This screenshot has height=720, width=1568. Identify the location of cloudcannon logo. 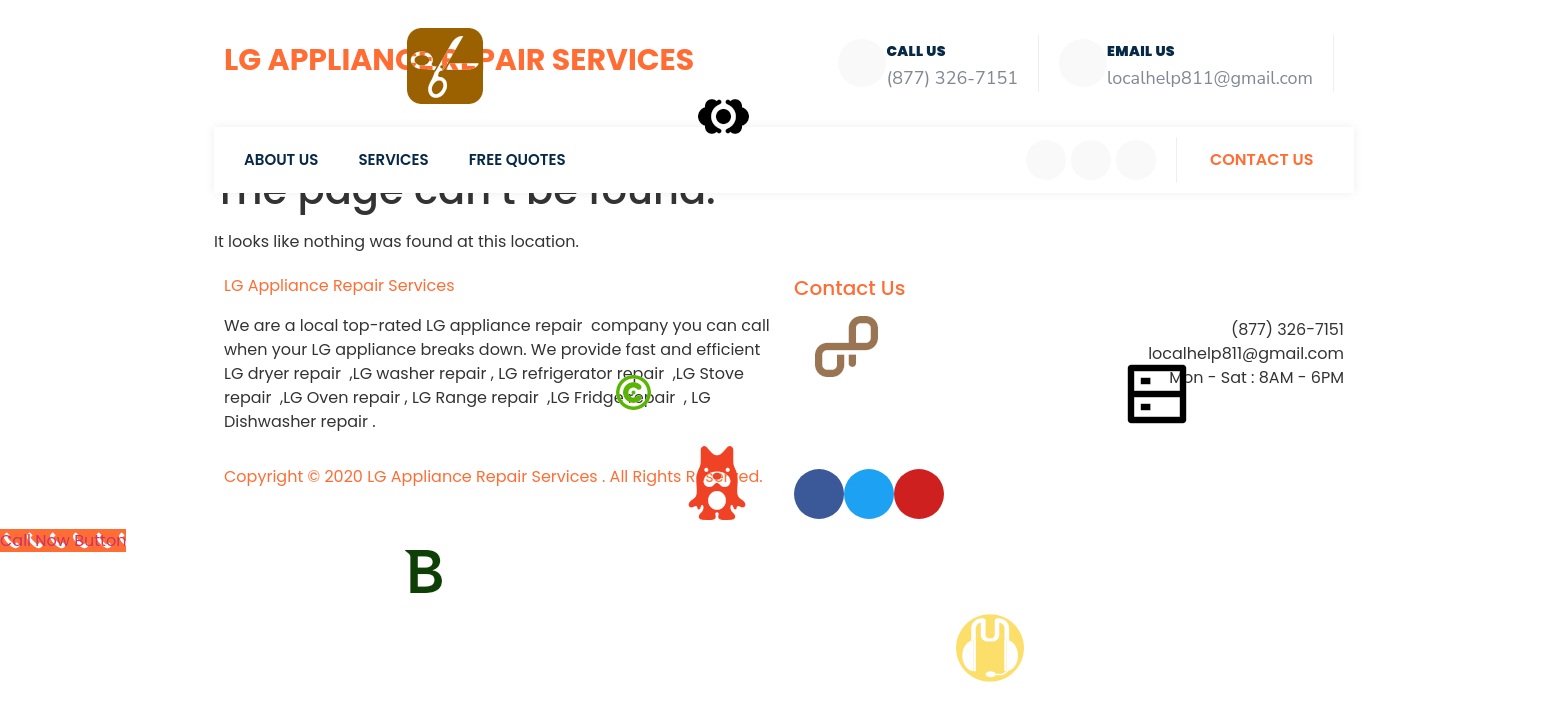
(723, 116).